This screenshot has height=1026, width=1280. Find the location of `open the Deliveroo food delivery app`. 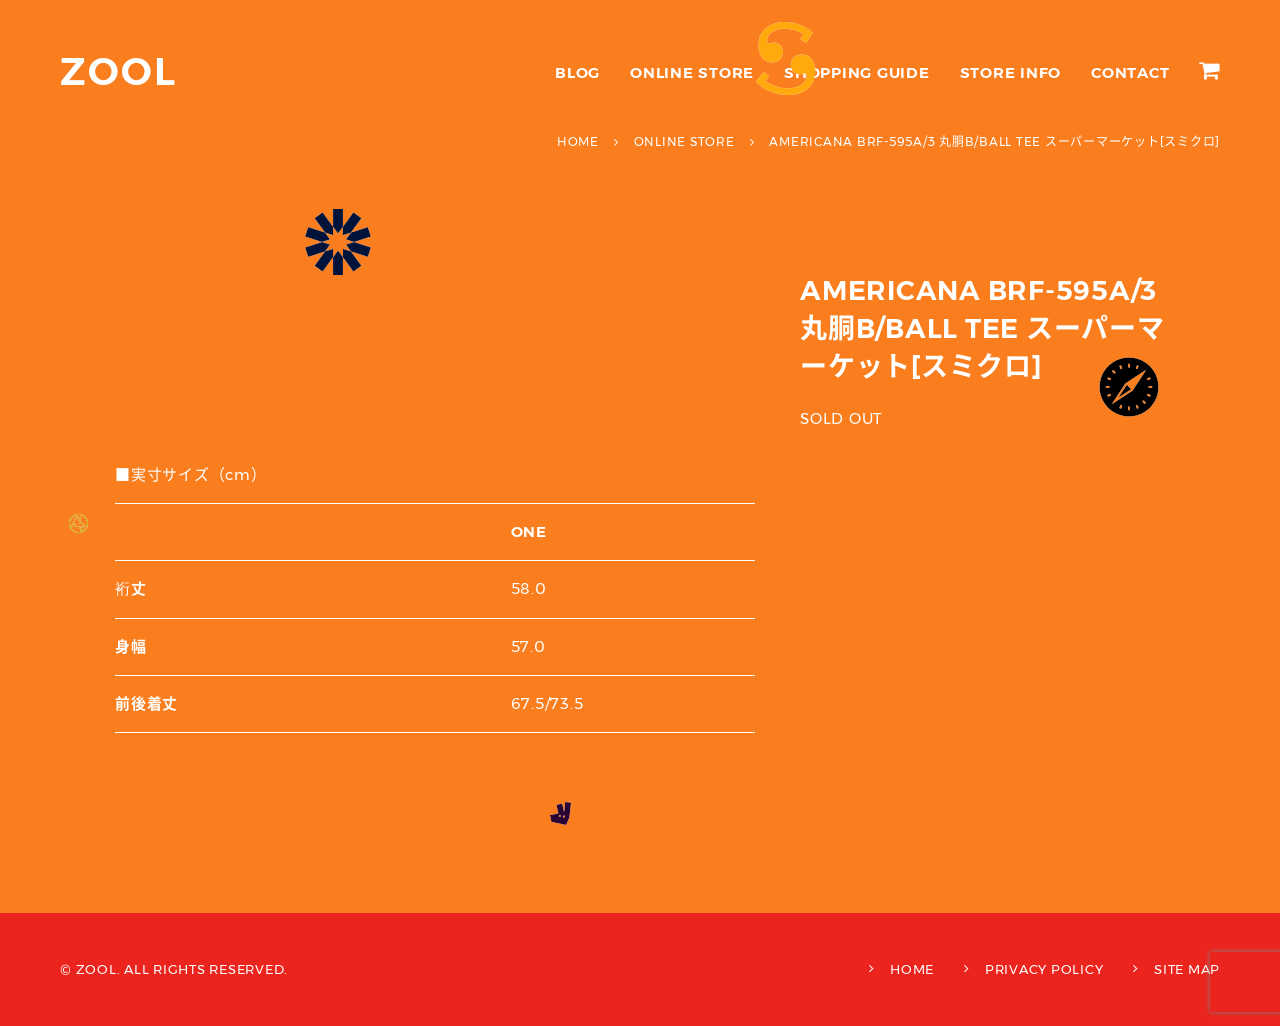

open the Deliveroo food delivery app is located at coordinates (560, 813).